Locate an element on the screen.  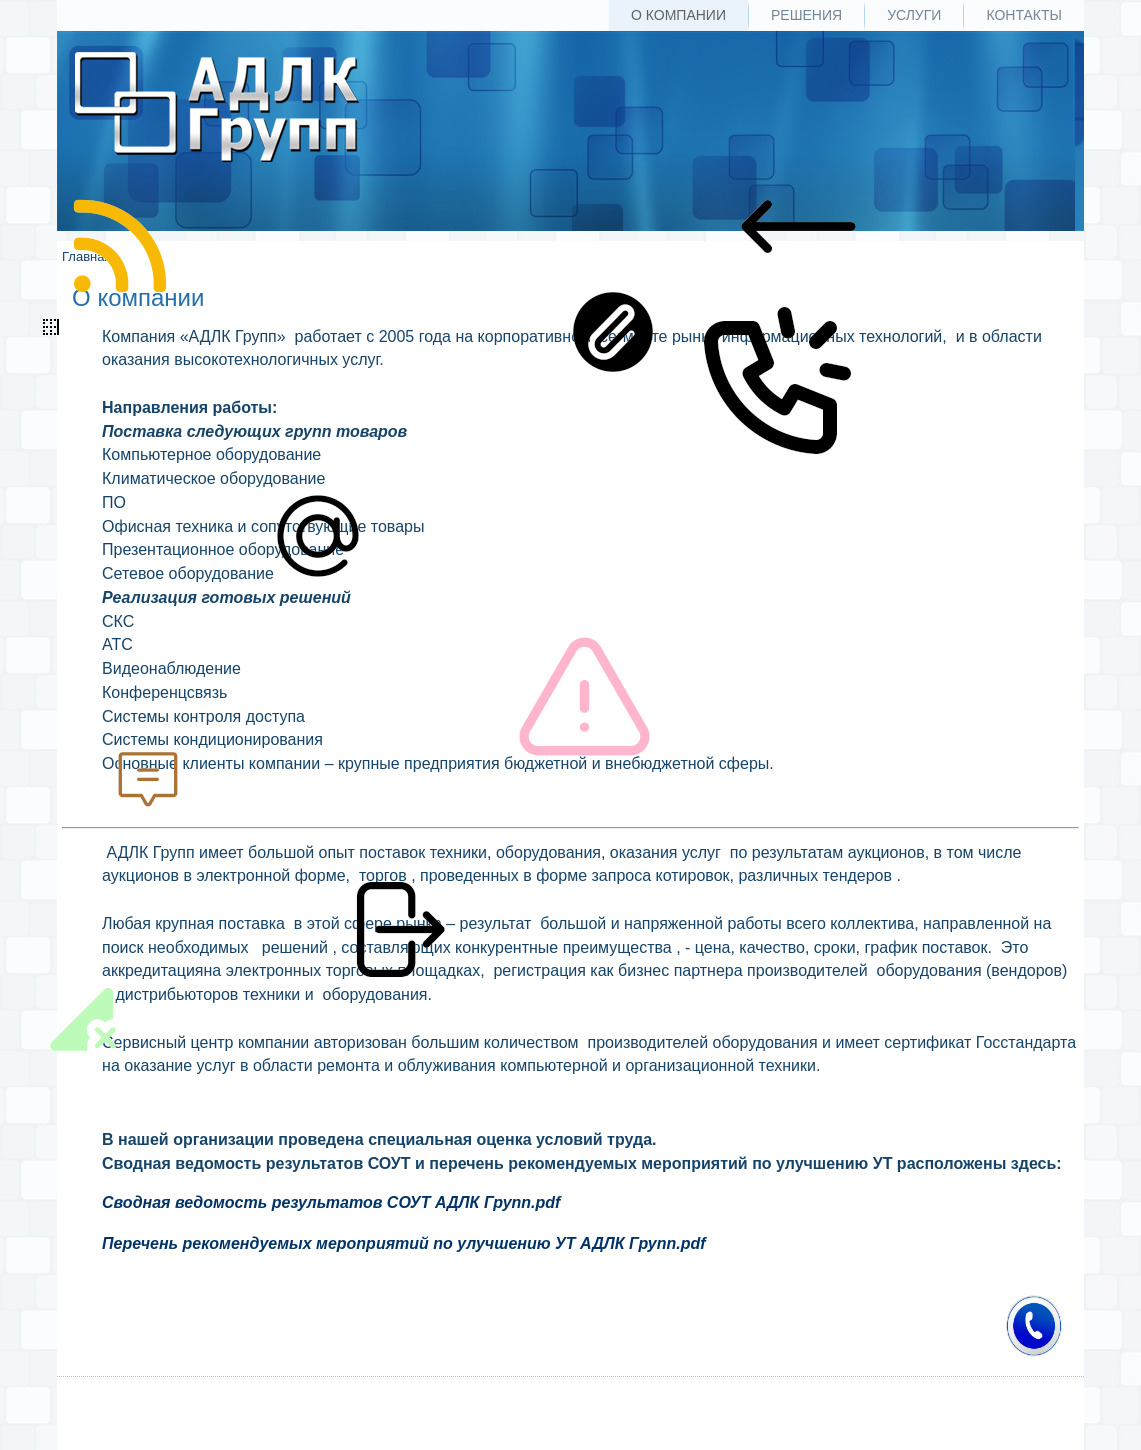
indicates a warning or caution alert is located at coordinates (584, 703).